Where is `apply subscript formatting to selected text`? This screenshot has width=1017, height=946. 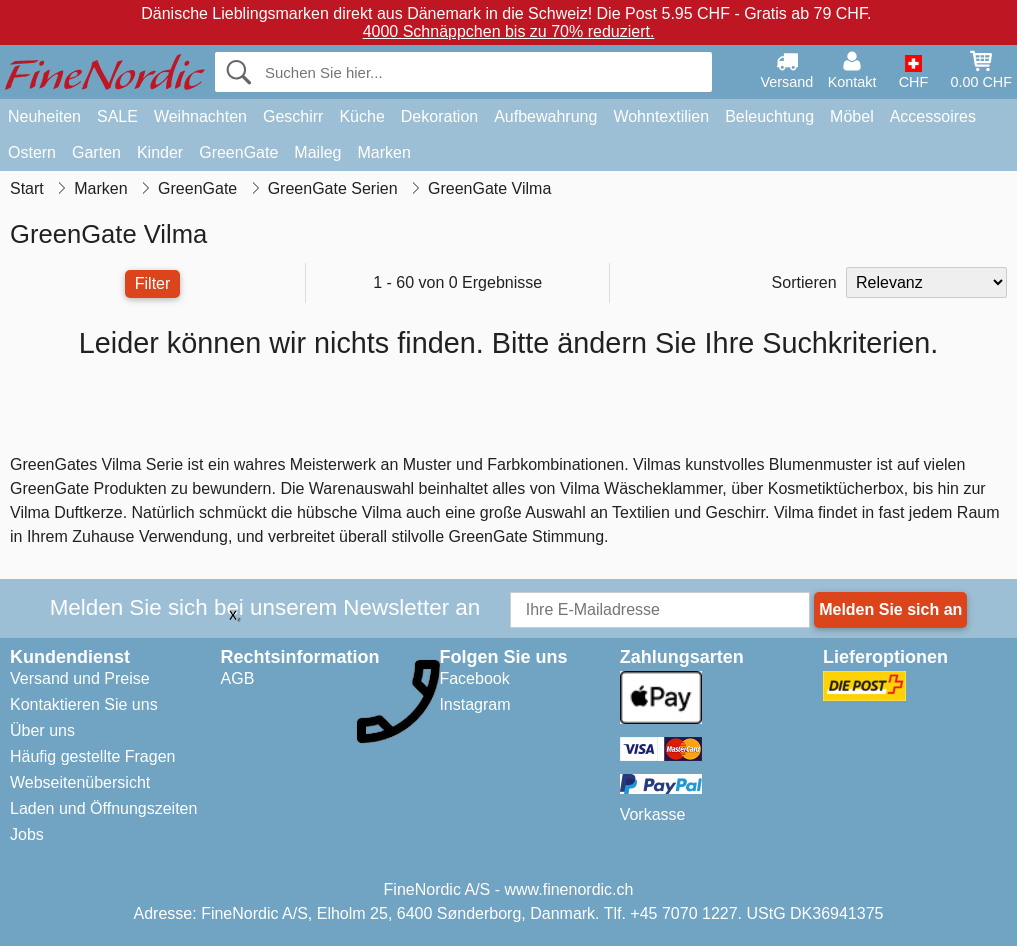
apply subscript formatting to selected text is located at coordinates (233, 616).